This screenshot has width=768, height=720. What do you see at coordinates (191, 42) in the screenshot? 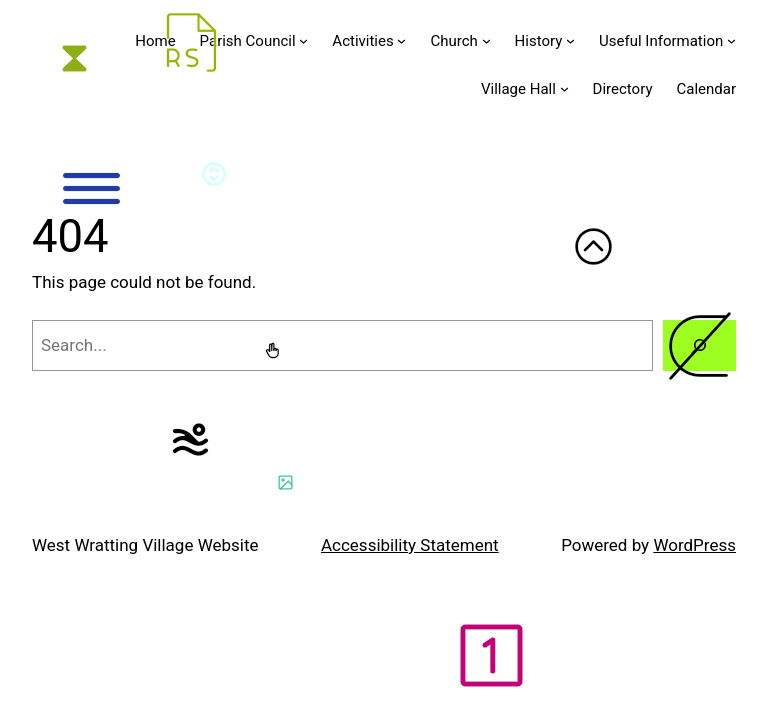
I see `a Rust source code file` at bounding box center [191, 42].